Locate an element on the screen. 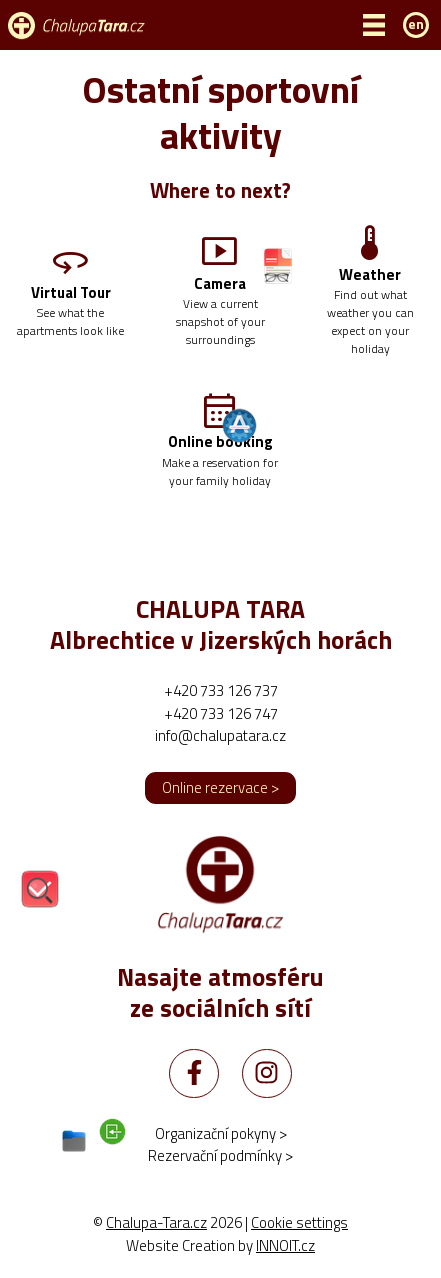 The width and height of the screenshot is (441, 1278). open folder containing files is located at coordinates (74, 1141).